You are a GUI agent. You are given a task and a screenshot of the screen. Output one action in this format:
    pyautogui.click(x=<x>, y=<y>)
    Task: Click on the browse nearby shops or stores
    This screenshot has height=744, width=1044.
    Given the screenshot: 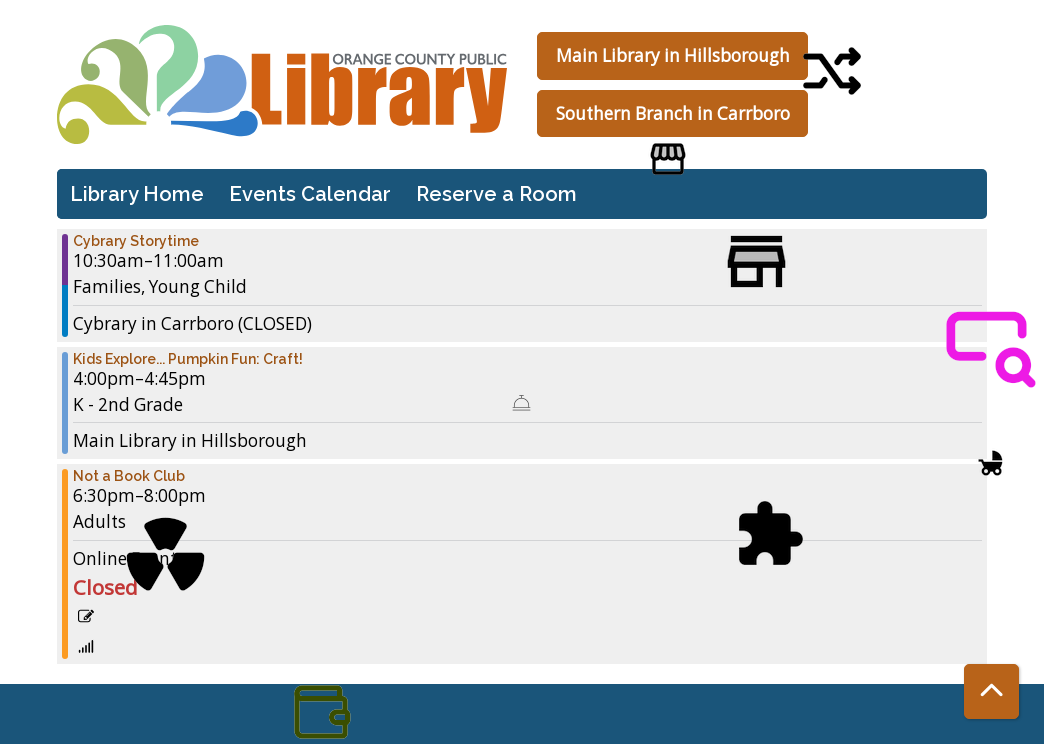 What is the action you would take?
    pyautogui.click(x=668, y=159)
    